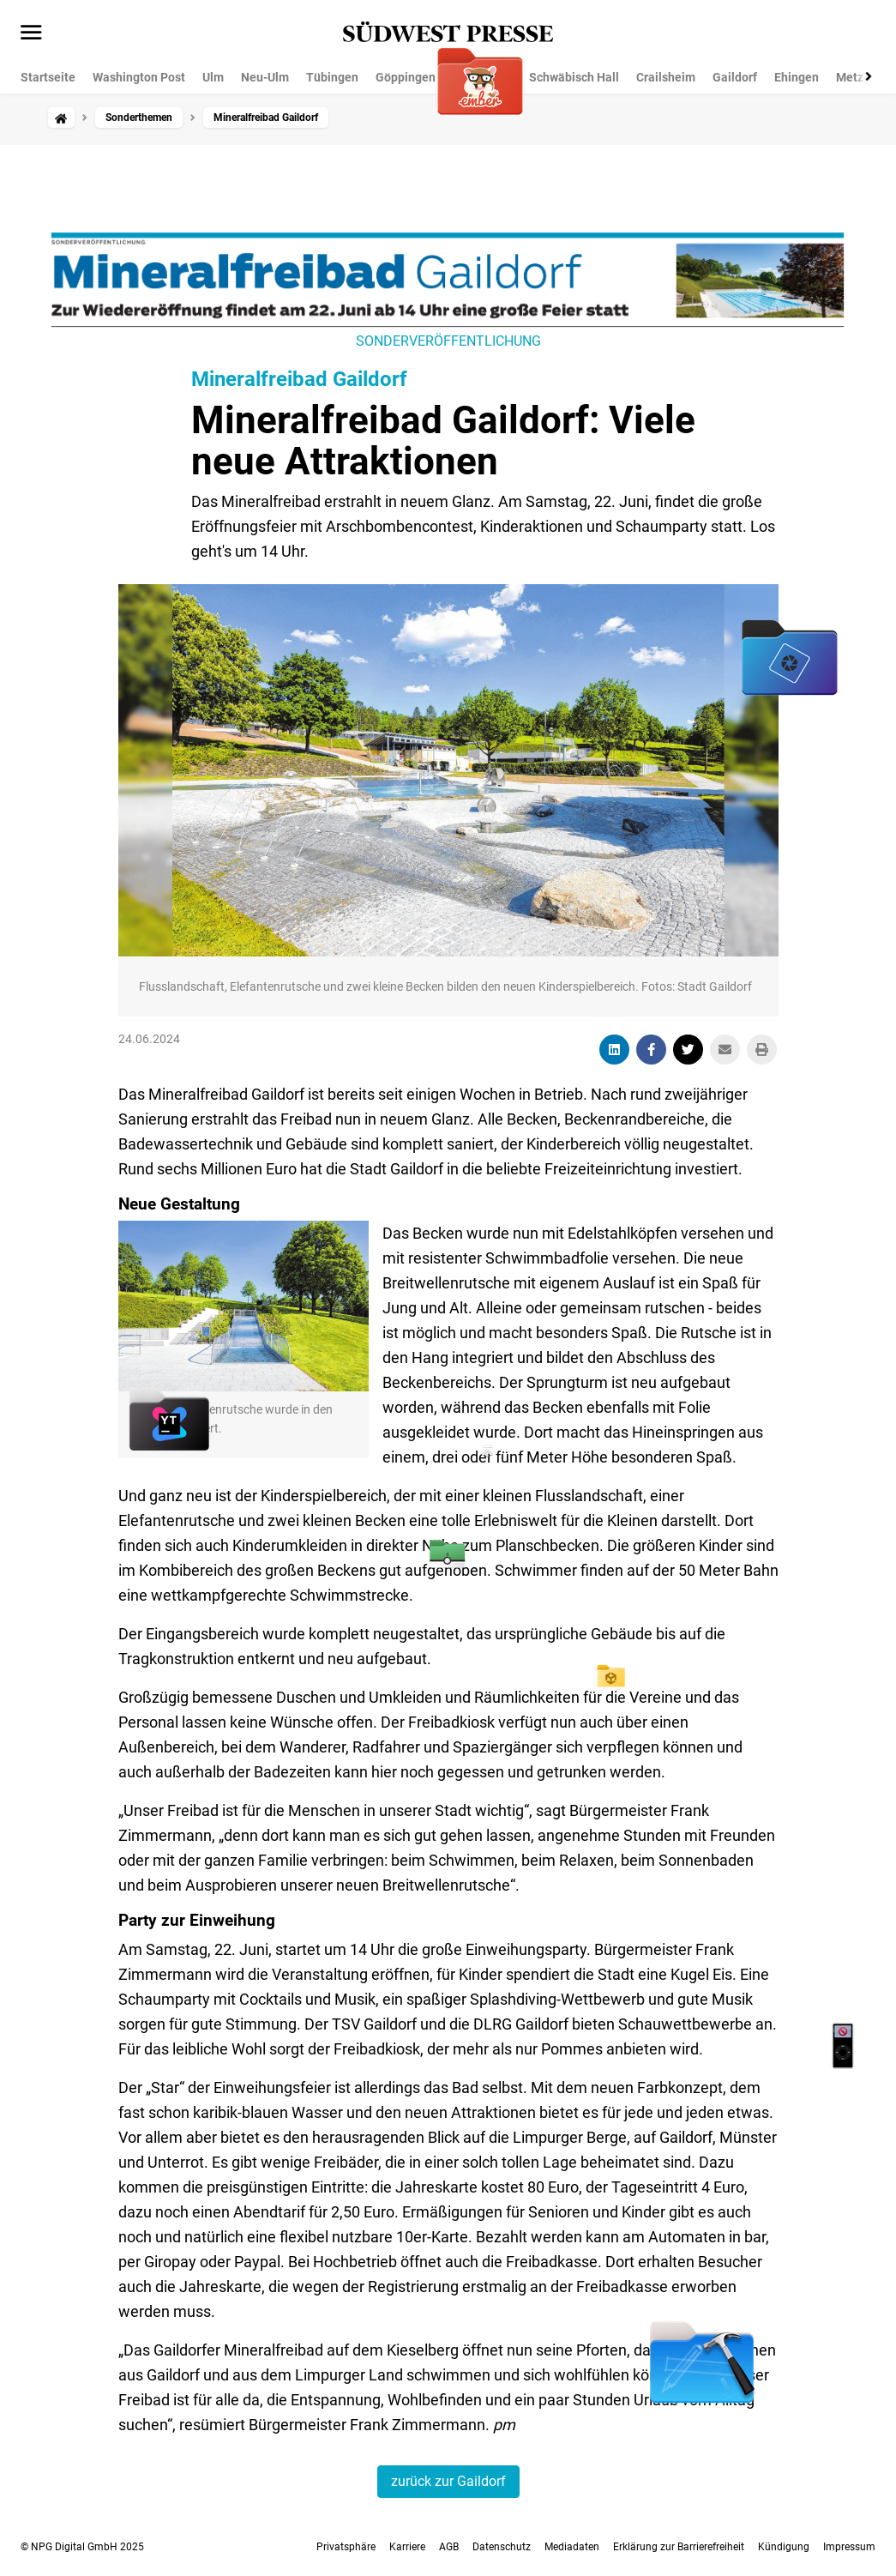  Describe the element at coordinates (487, 1451) in the screenshot. I see `scroll to top of page` at that location.